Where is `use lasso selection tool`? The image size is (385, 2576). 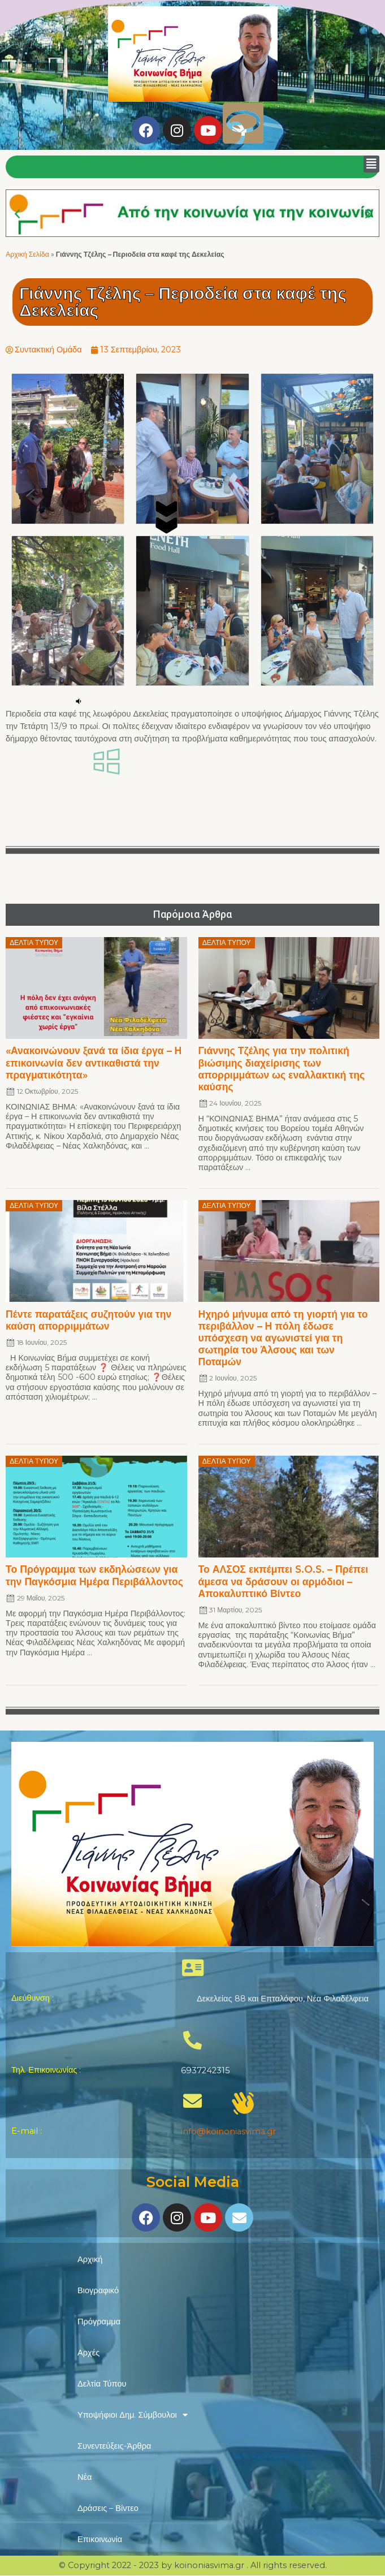 use lasso selection tool is located at coordinates (243, 123).